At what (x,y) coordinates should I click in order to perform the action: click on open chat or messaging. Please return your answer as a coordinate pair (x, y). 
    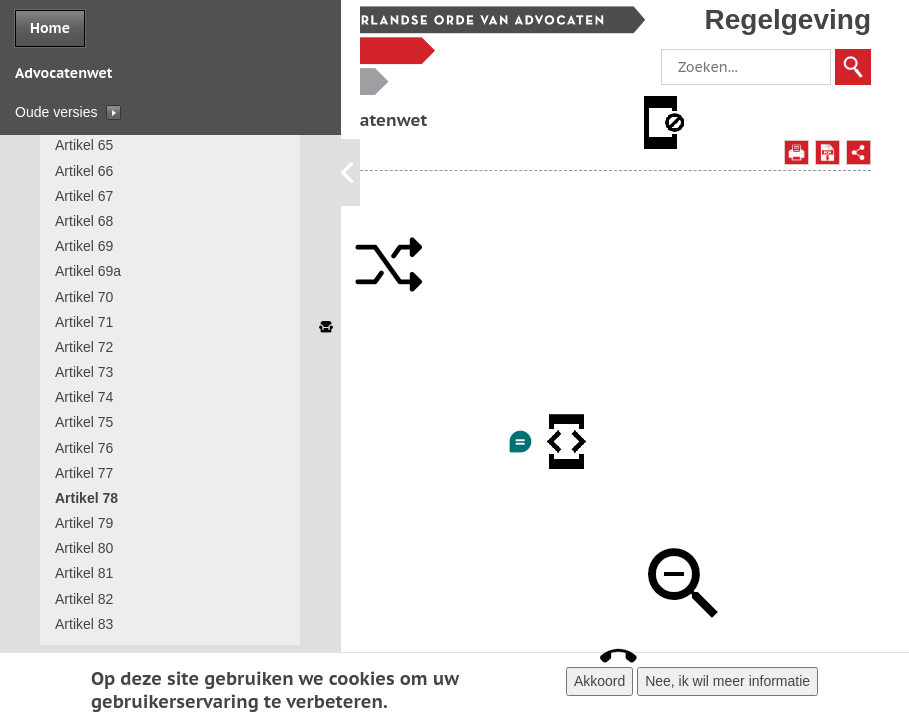
    Looking at the image, I should click on (520, 442).